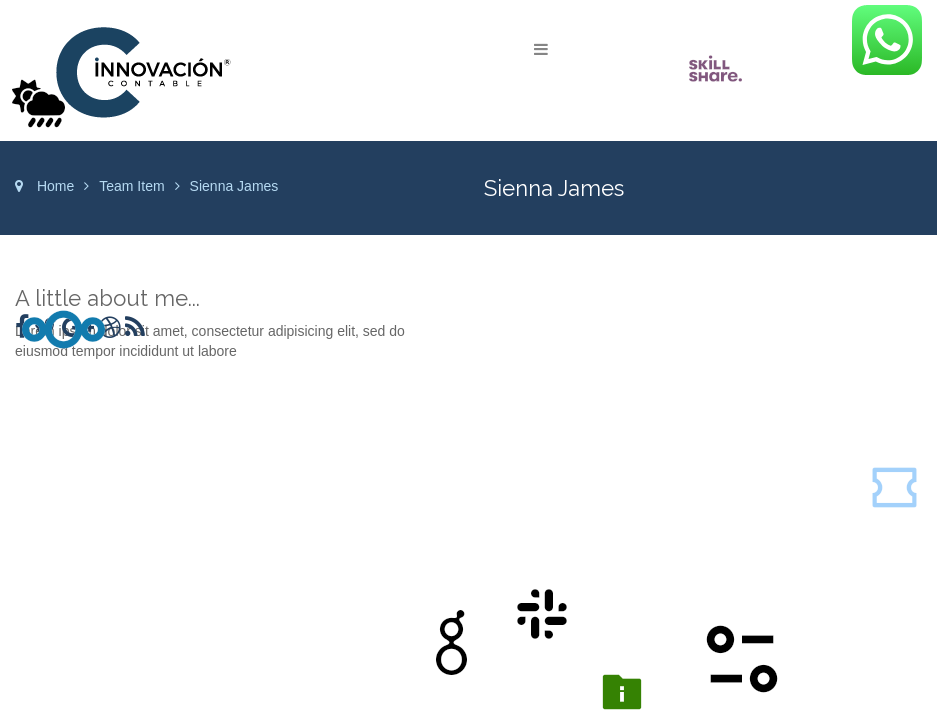  Describe the element at coordinates (63, 329) in the screenshot. I see `open nextcloud app` at that location.